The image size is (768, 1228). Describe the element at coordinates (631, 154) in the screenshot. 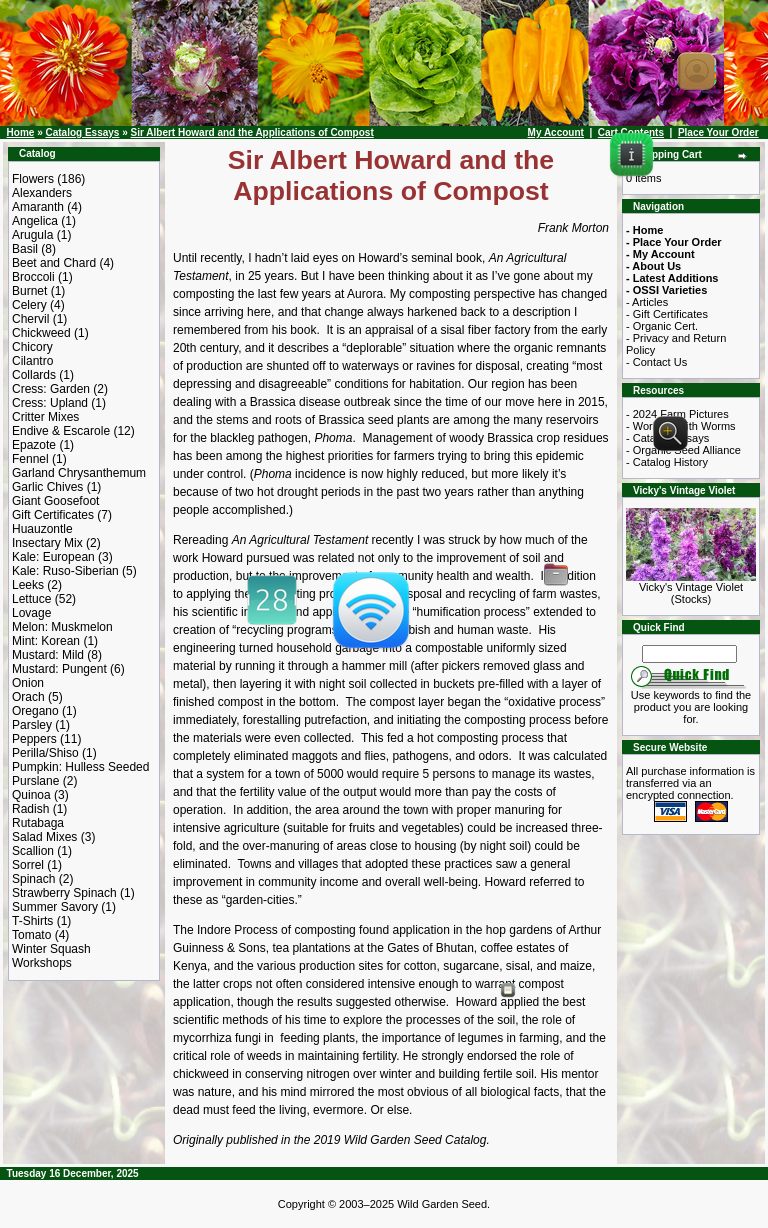

I see `open hwloc hardware locality utility` at that location.